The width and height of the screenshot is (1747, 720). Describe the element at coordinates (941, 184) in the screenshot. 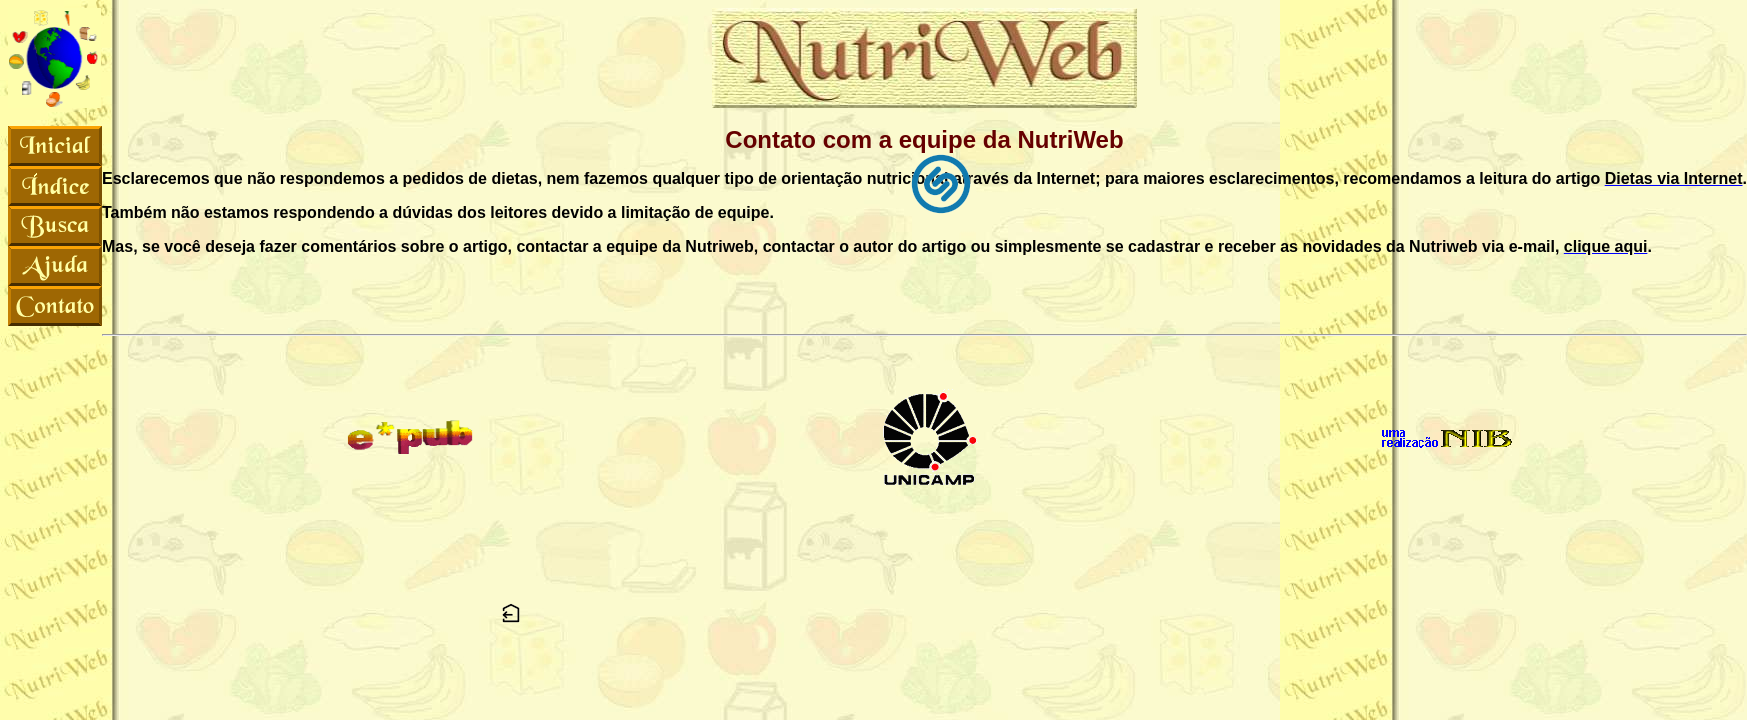

I see `identify a song with Shazam` at that location.